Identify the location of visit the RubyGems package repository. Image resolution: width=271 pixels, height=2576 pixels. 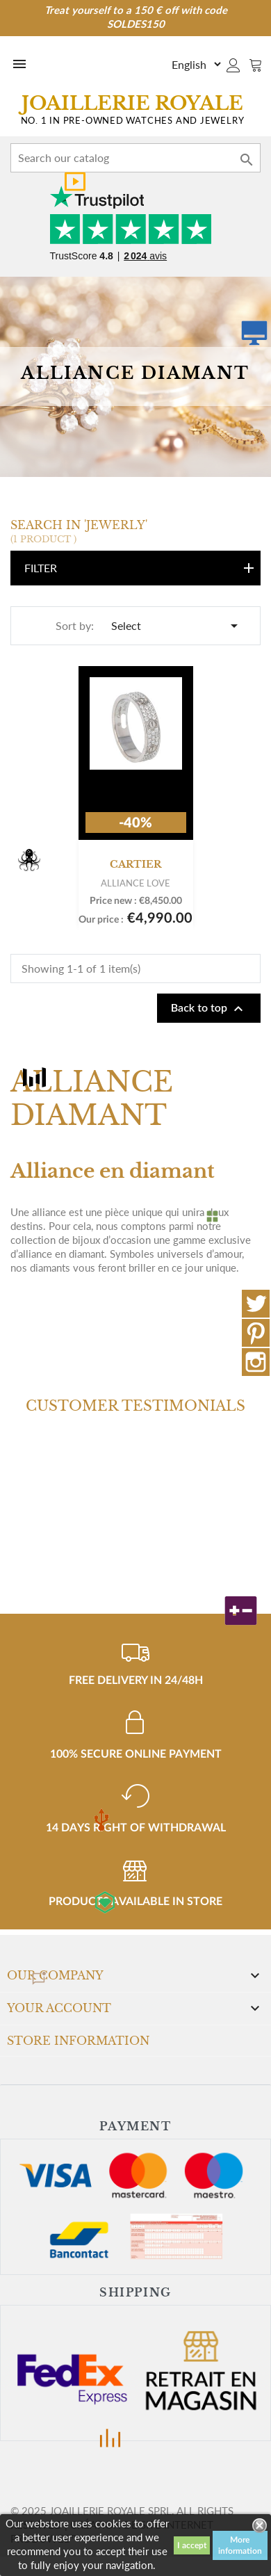
(105, 1902).